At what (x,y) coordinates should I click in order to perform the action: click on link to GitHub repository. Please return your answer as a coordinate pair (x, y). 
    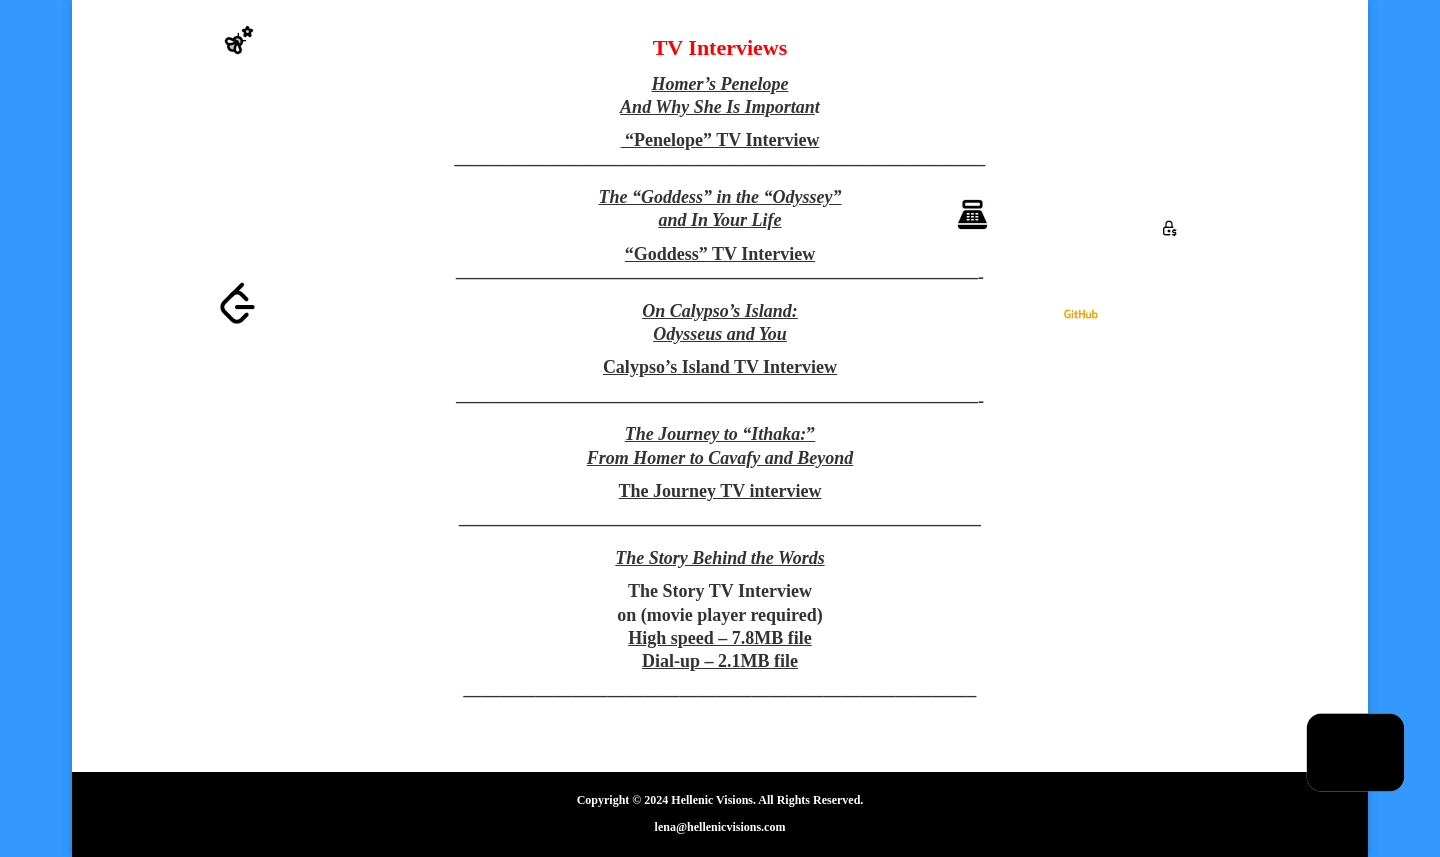
    Looking at the image, I should click on (1081, 314).